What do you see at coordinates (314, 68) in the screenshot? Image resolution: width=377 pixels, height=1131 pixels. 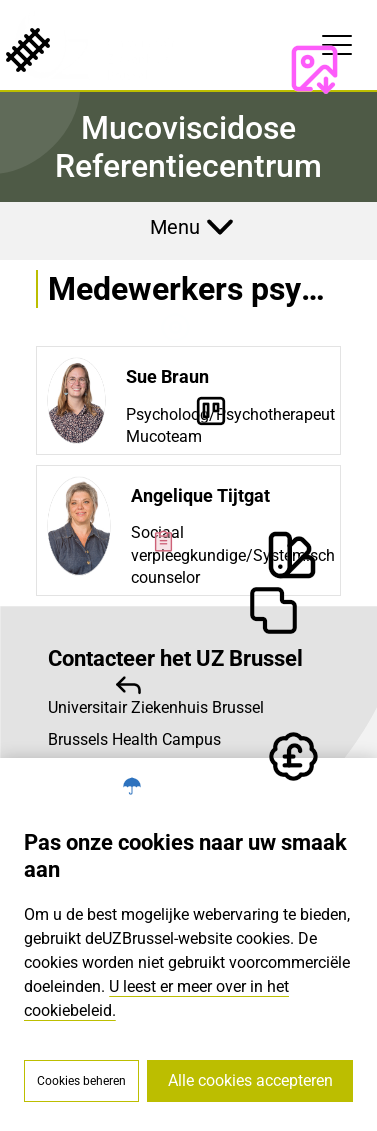 I see `download image` at bounding box center [314, 68].